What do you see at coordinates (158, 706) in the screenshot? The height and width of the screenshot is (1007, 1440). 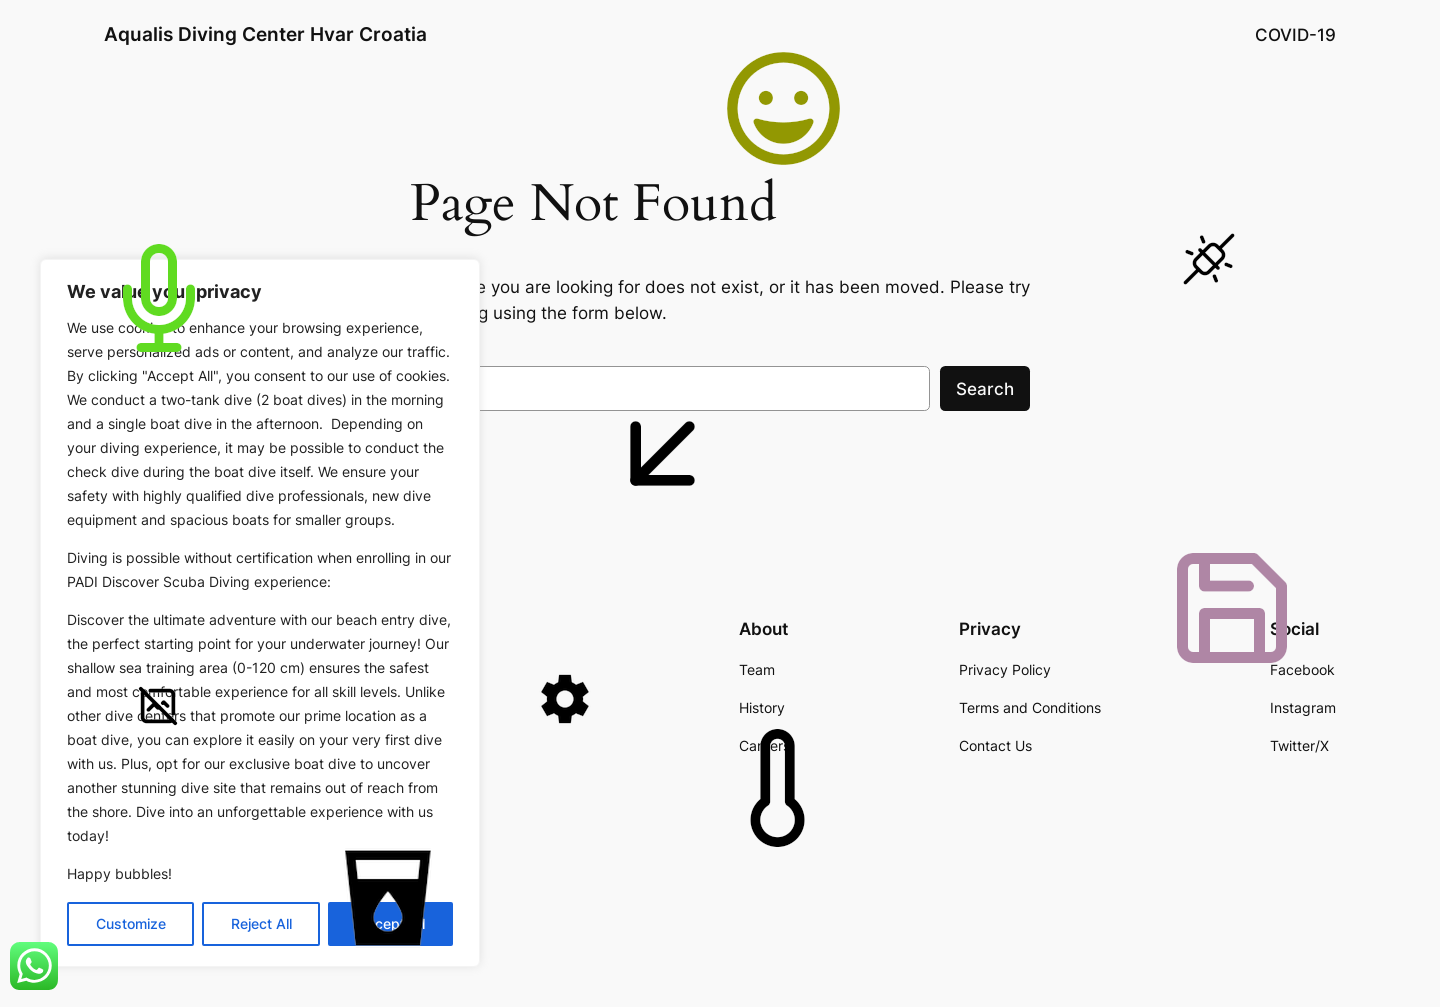 I see `disable graph or chart view` at bounding box center [158, 706].